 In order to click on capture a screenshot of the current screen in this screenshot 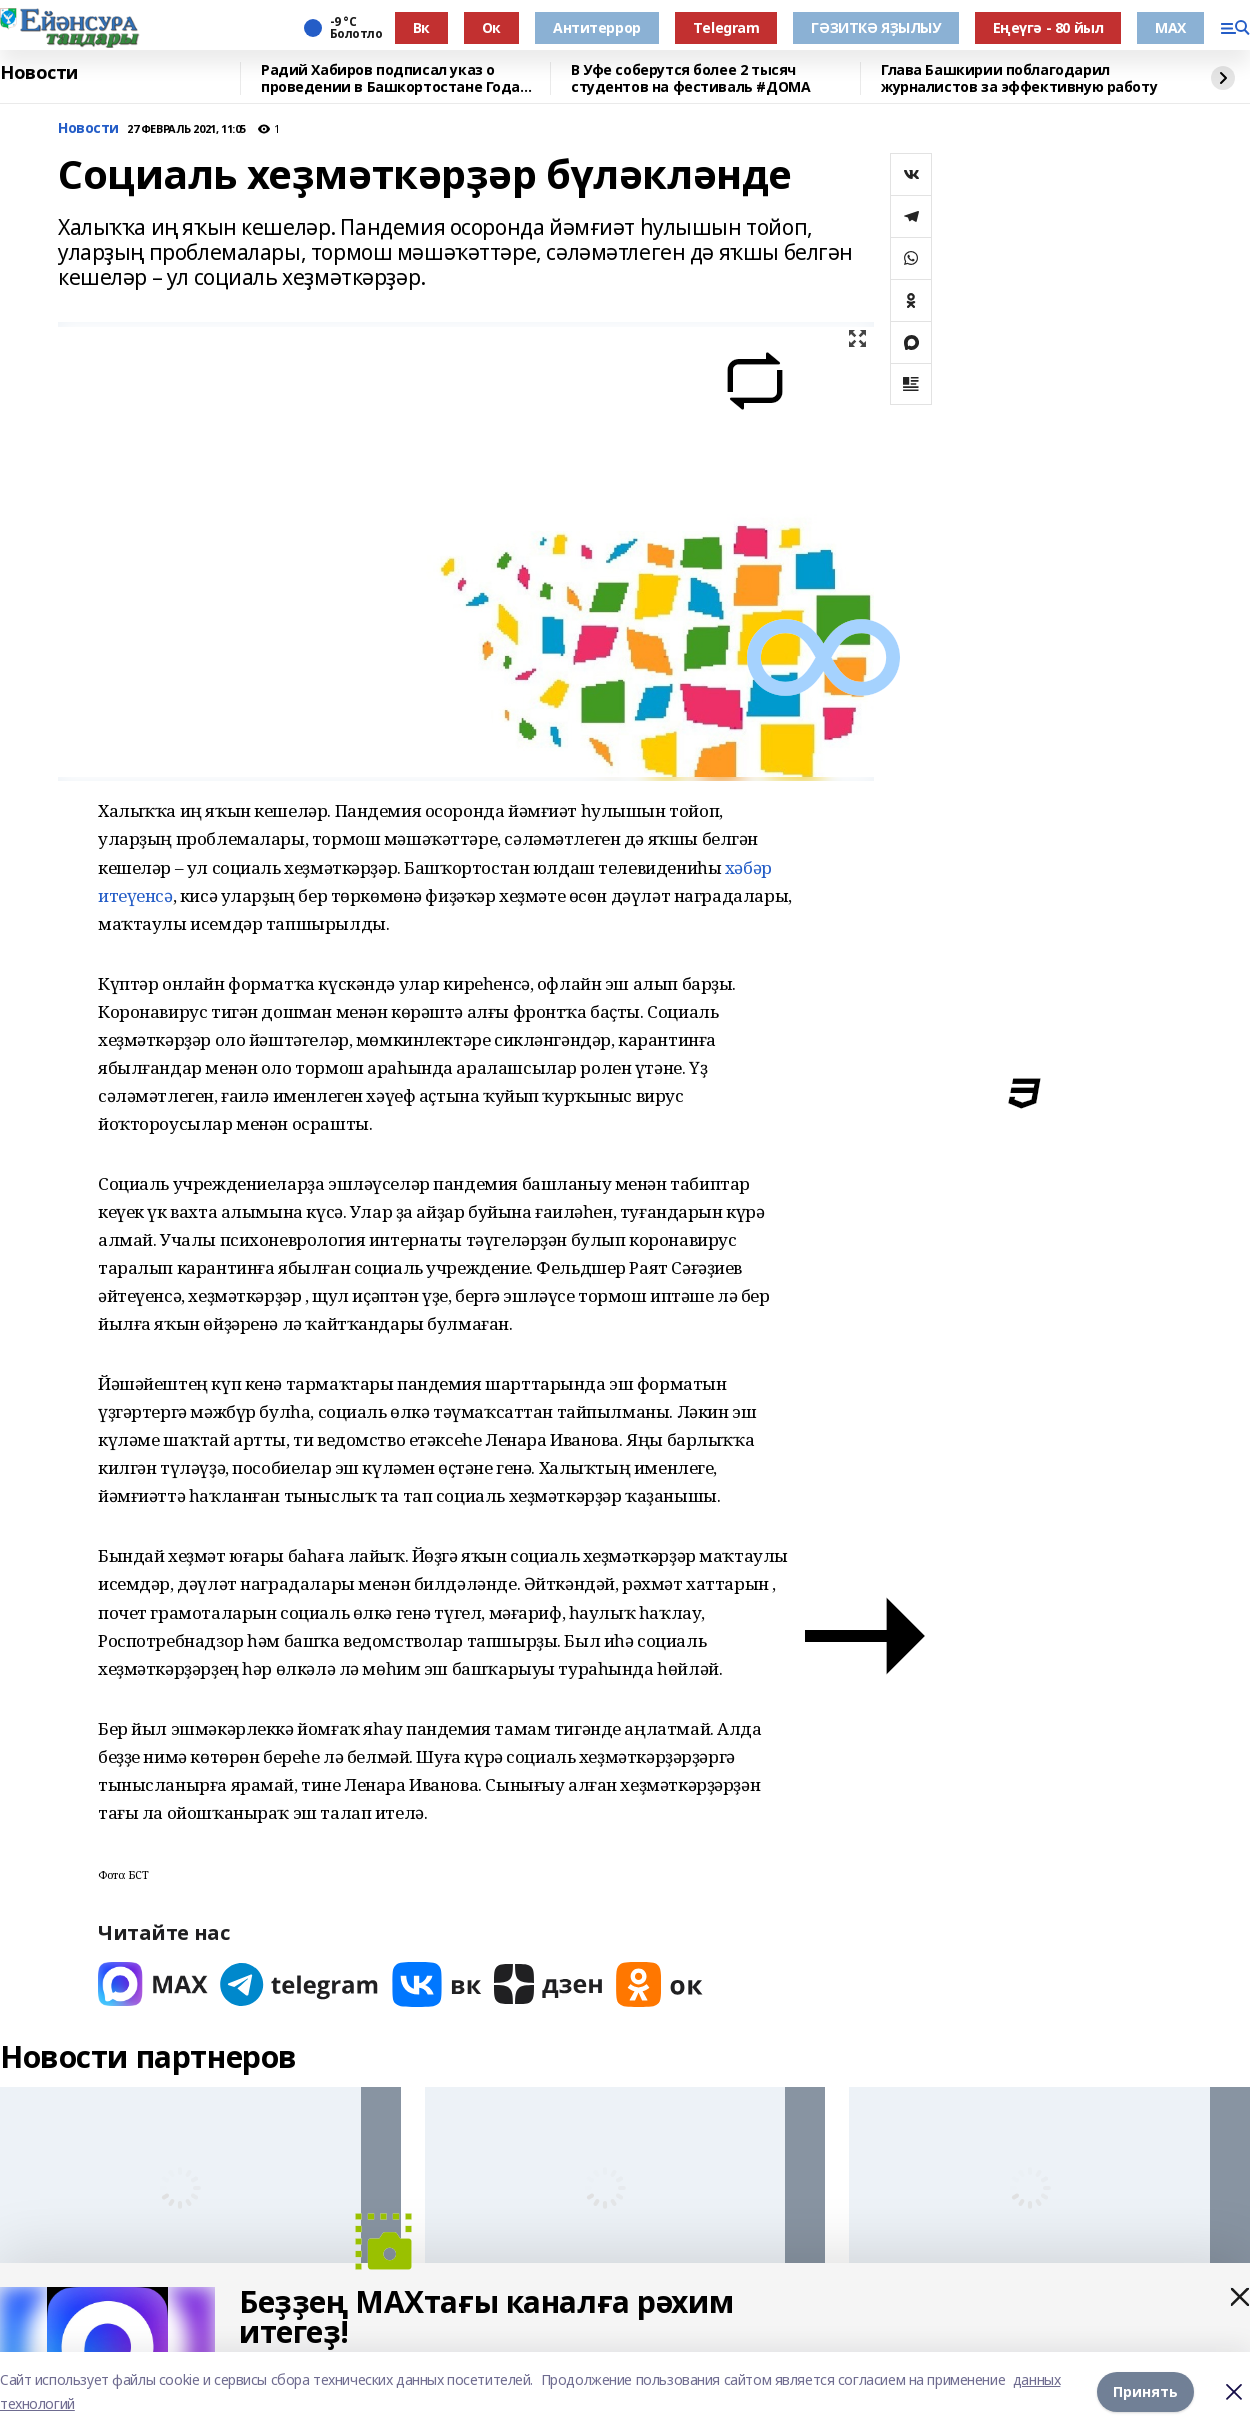, I will do `click(383, 2241)`.